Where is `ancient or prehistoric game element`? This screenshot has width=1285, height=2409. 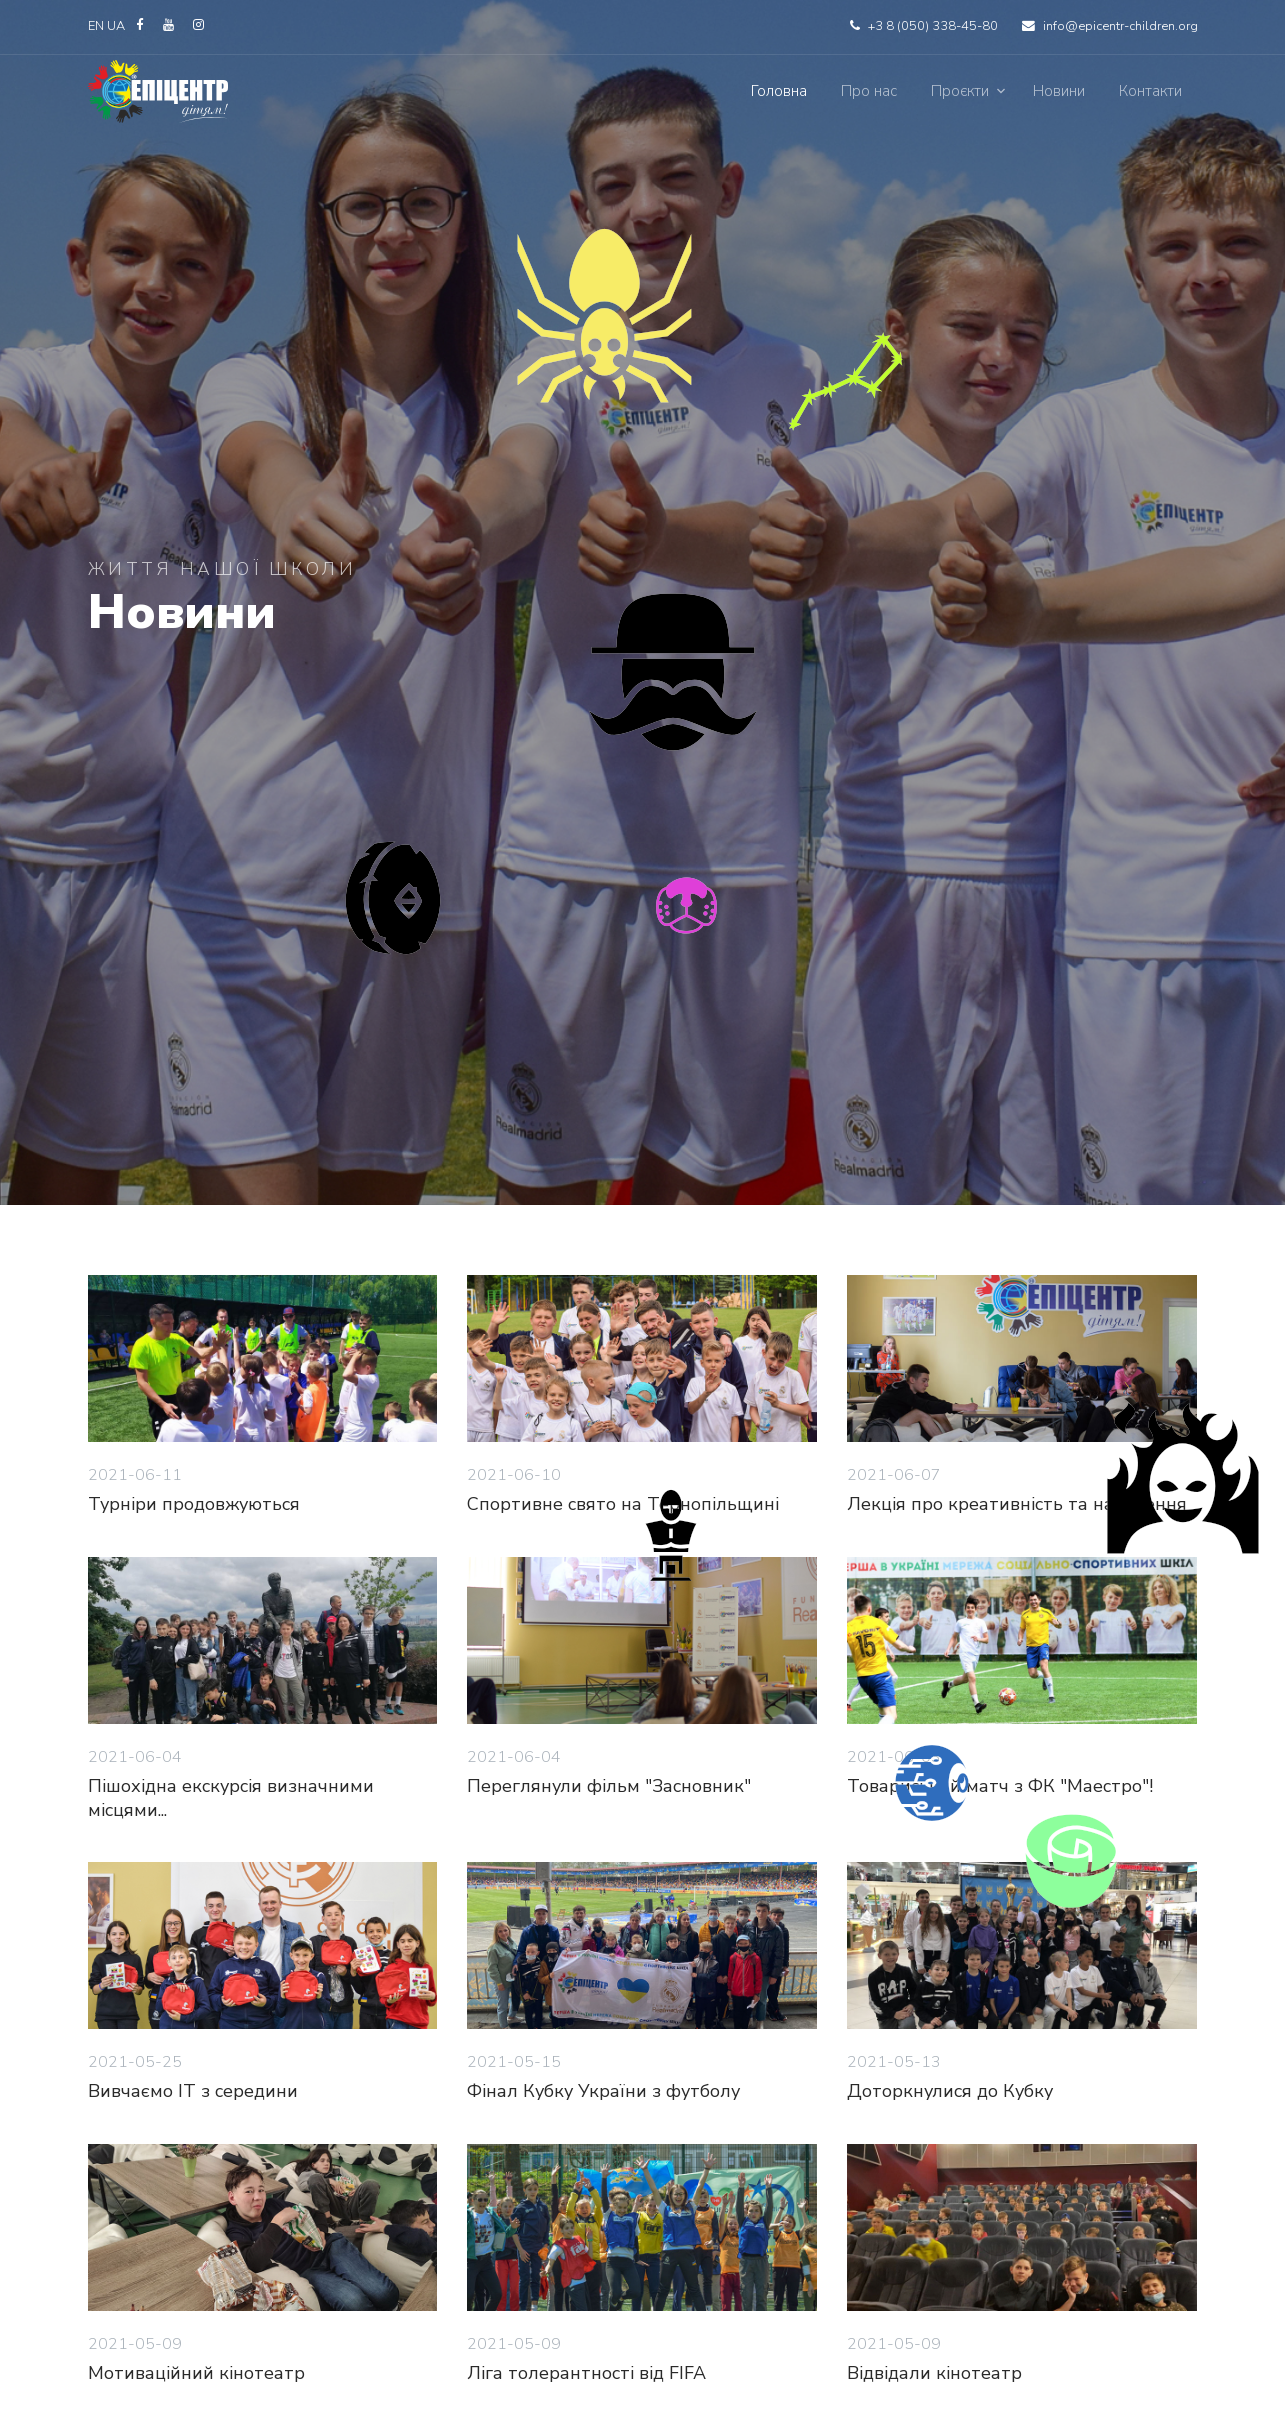
ancient or prehistoric game element is located at coordinates (393, 898).